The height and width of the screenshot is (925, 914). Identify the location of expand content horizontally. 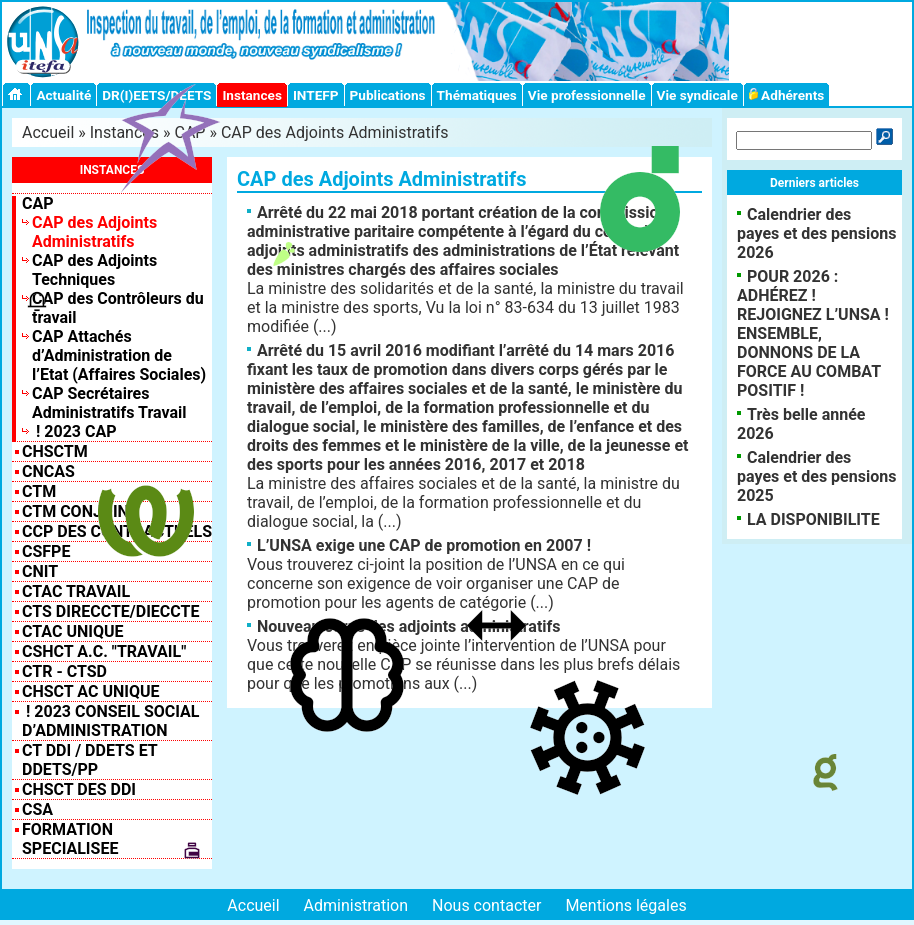
(496, 625).